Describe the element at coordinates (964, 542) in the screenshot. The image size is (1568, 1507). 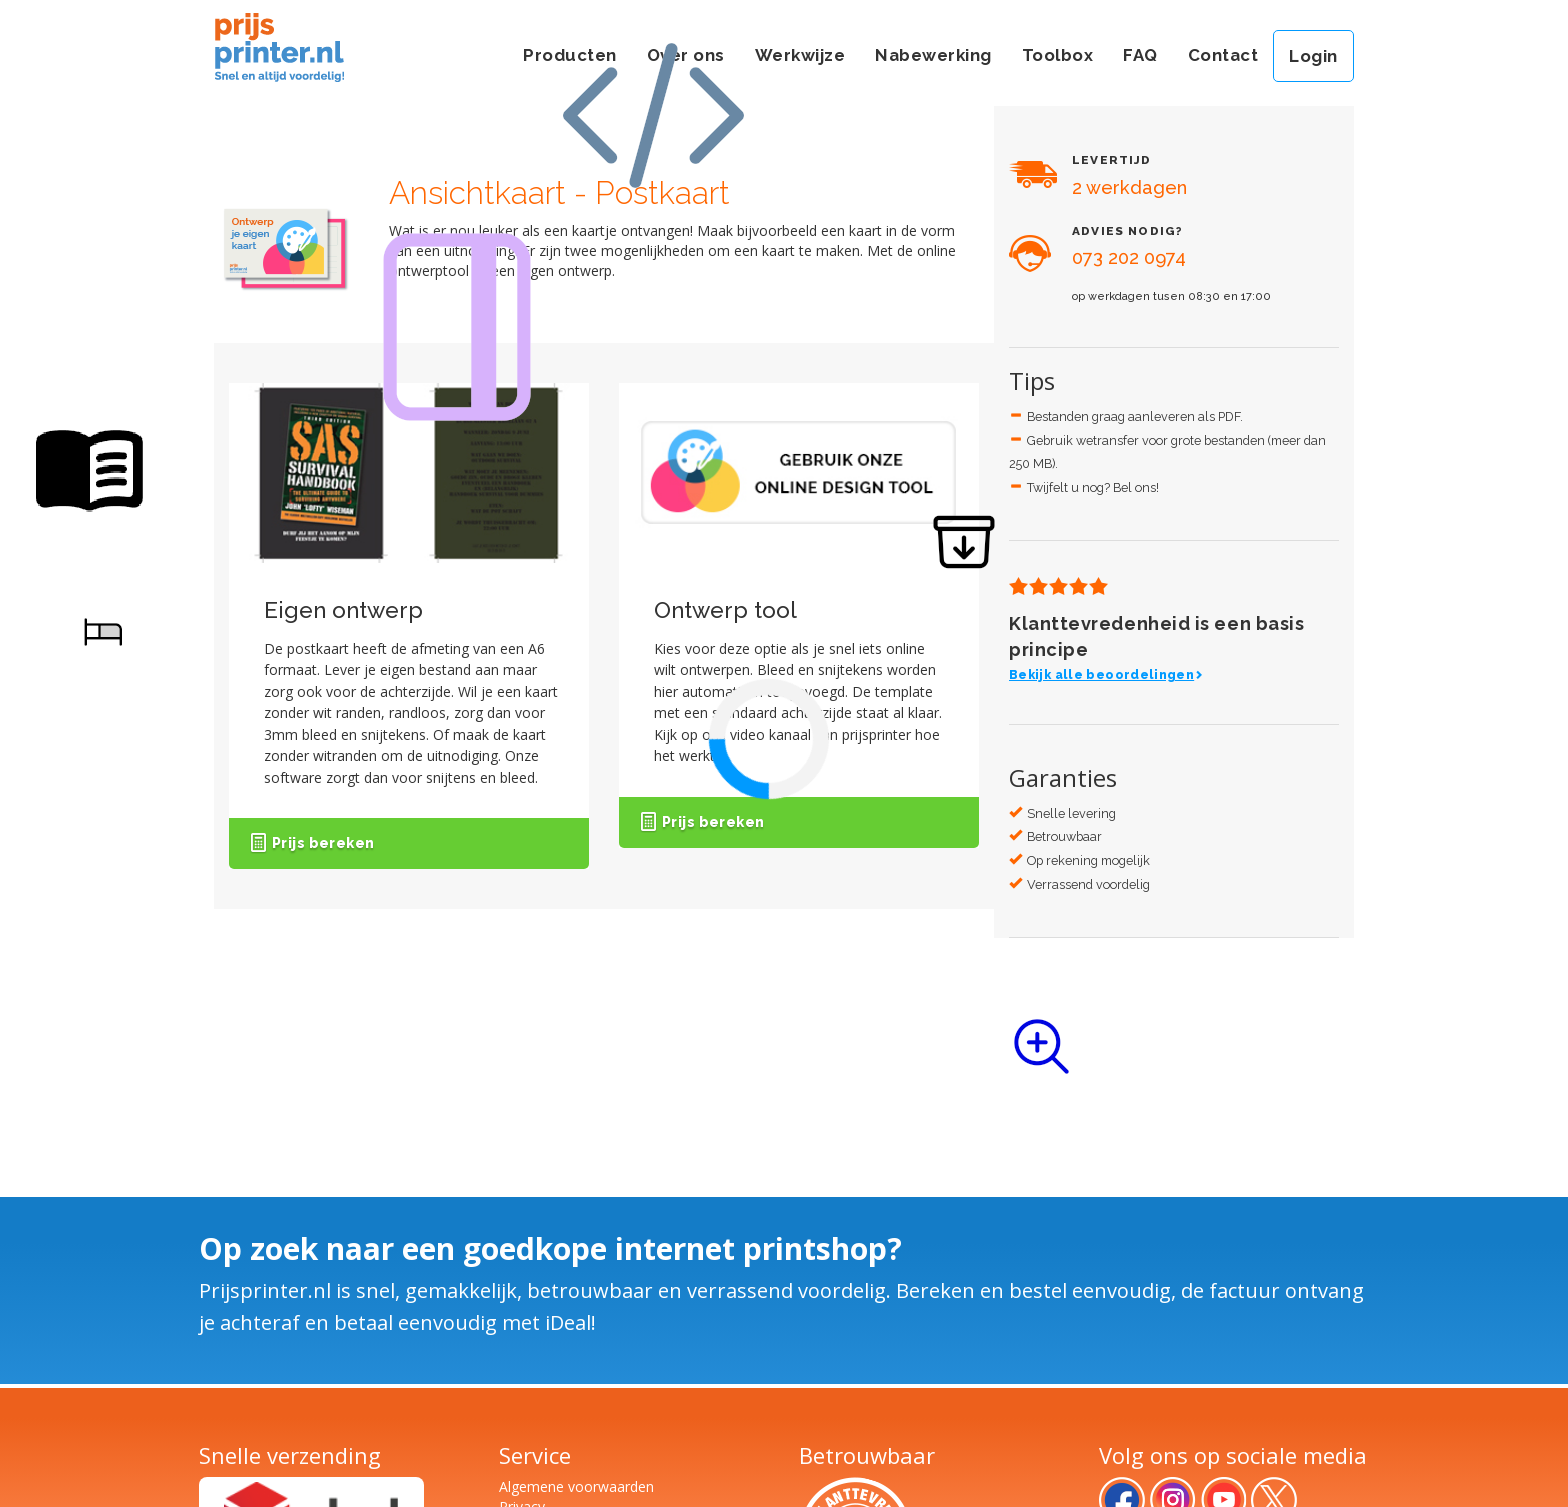
I see `archive or move item to storage` at that location.